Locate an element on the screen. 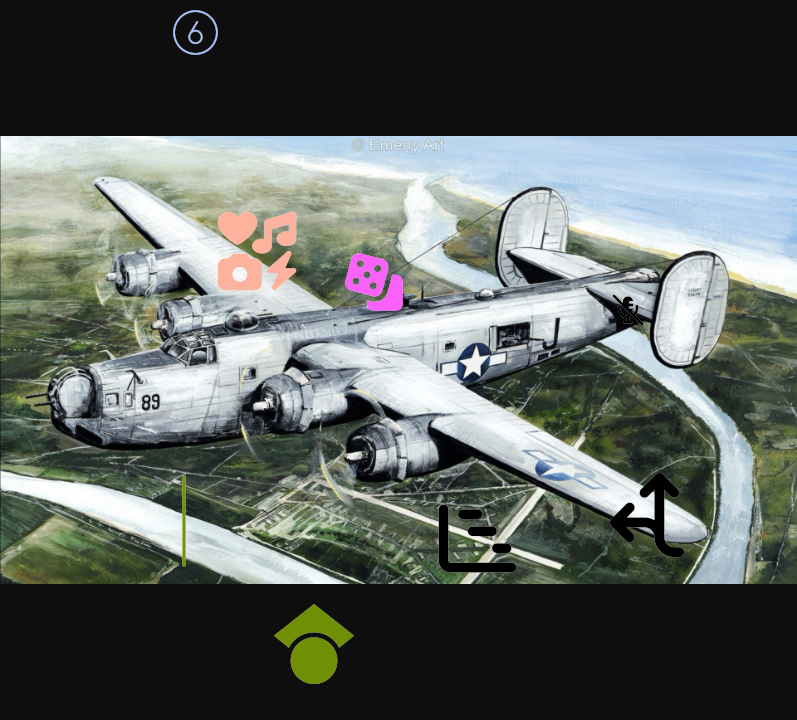 The height and width of the screenshot is (720, 797). view project timeline or gantt chart is located at coordinates (477, 538).